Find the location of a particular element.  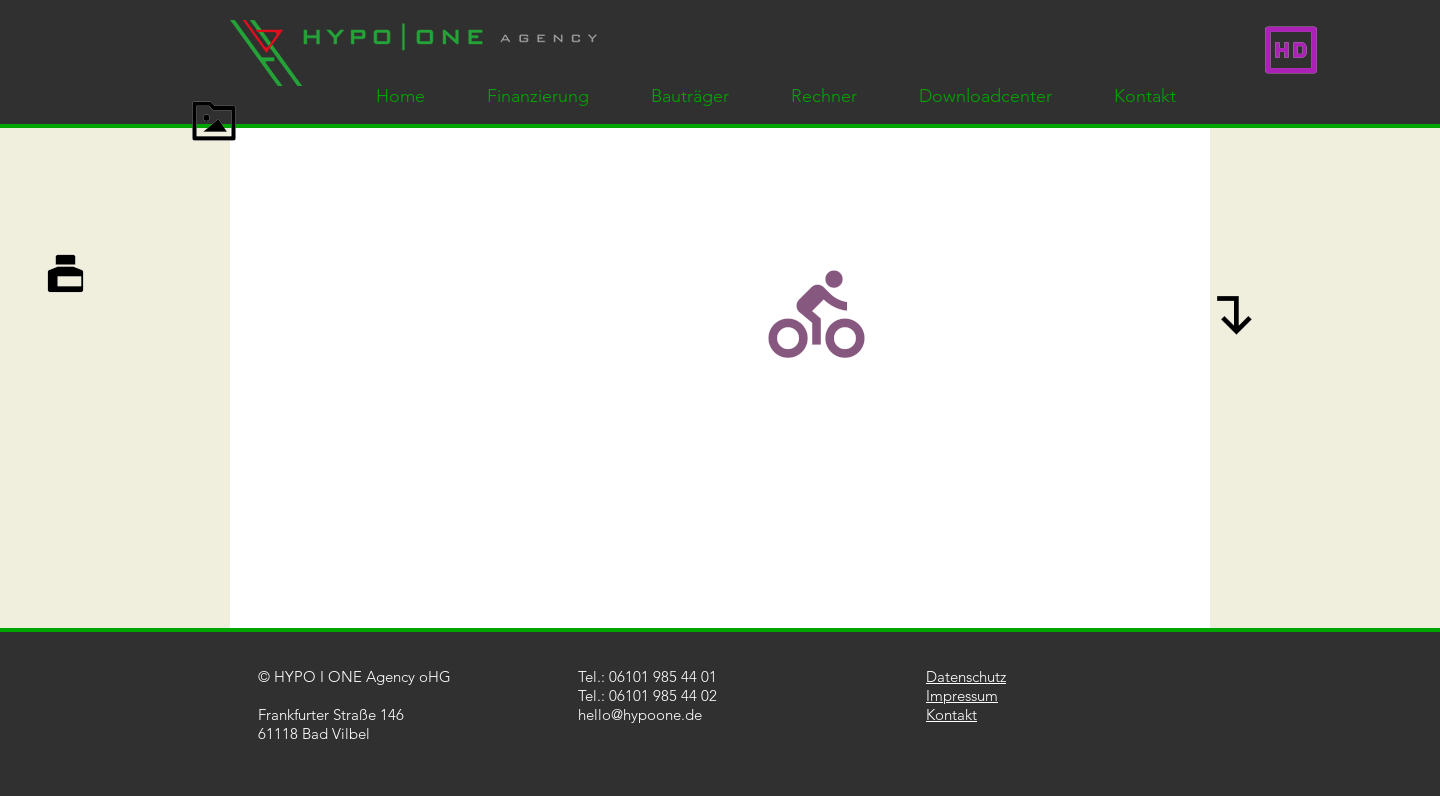

indicates high-definition video quality is available is located at coordinates (1291, 50).